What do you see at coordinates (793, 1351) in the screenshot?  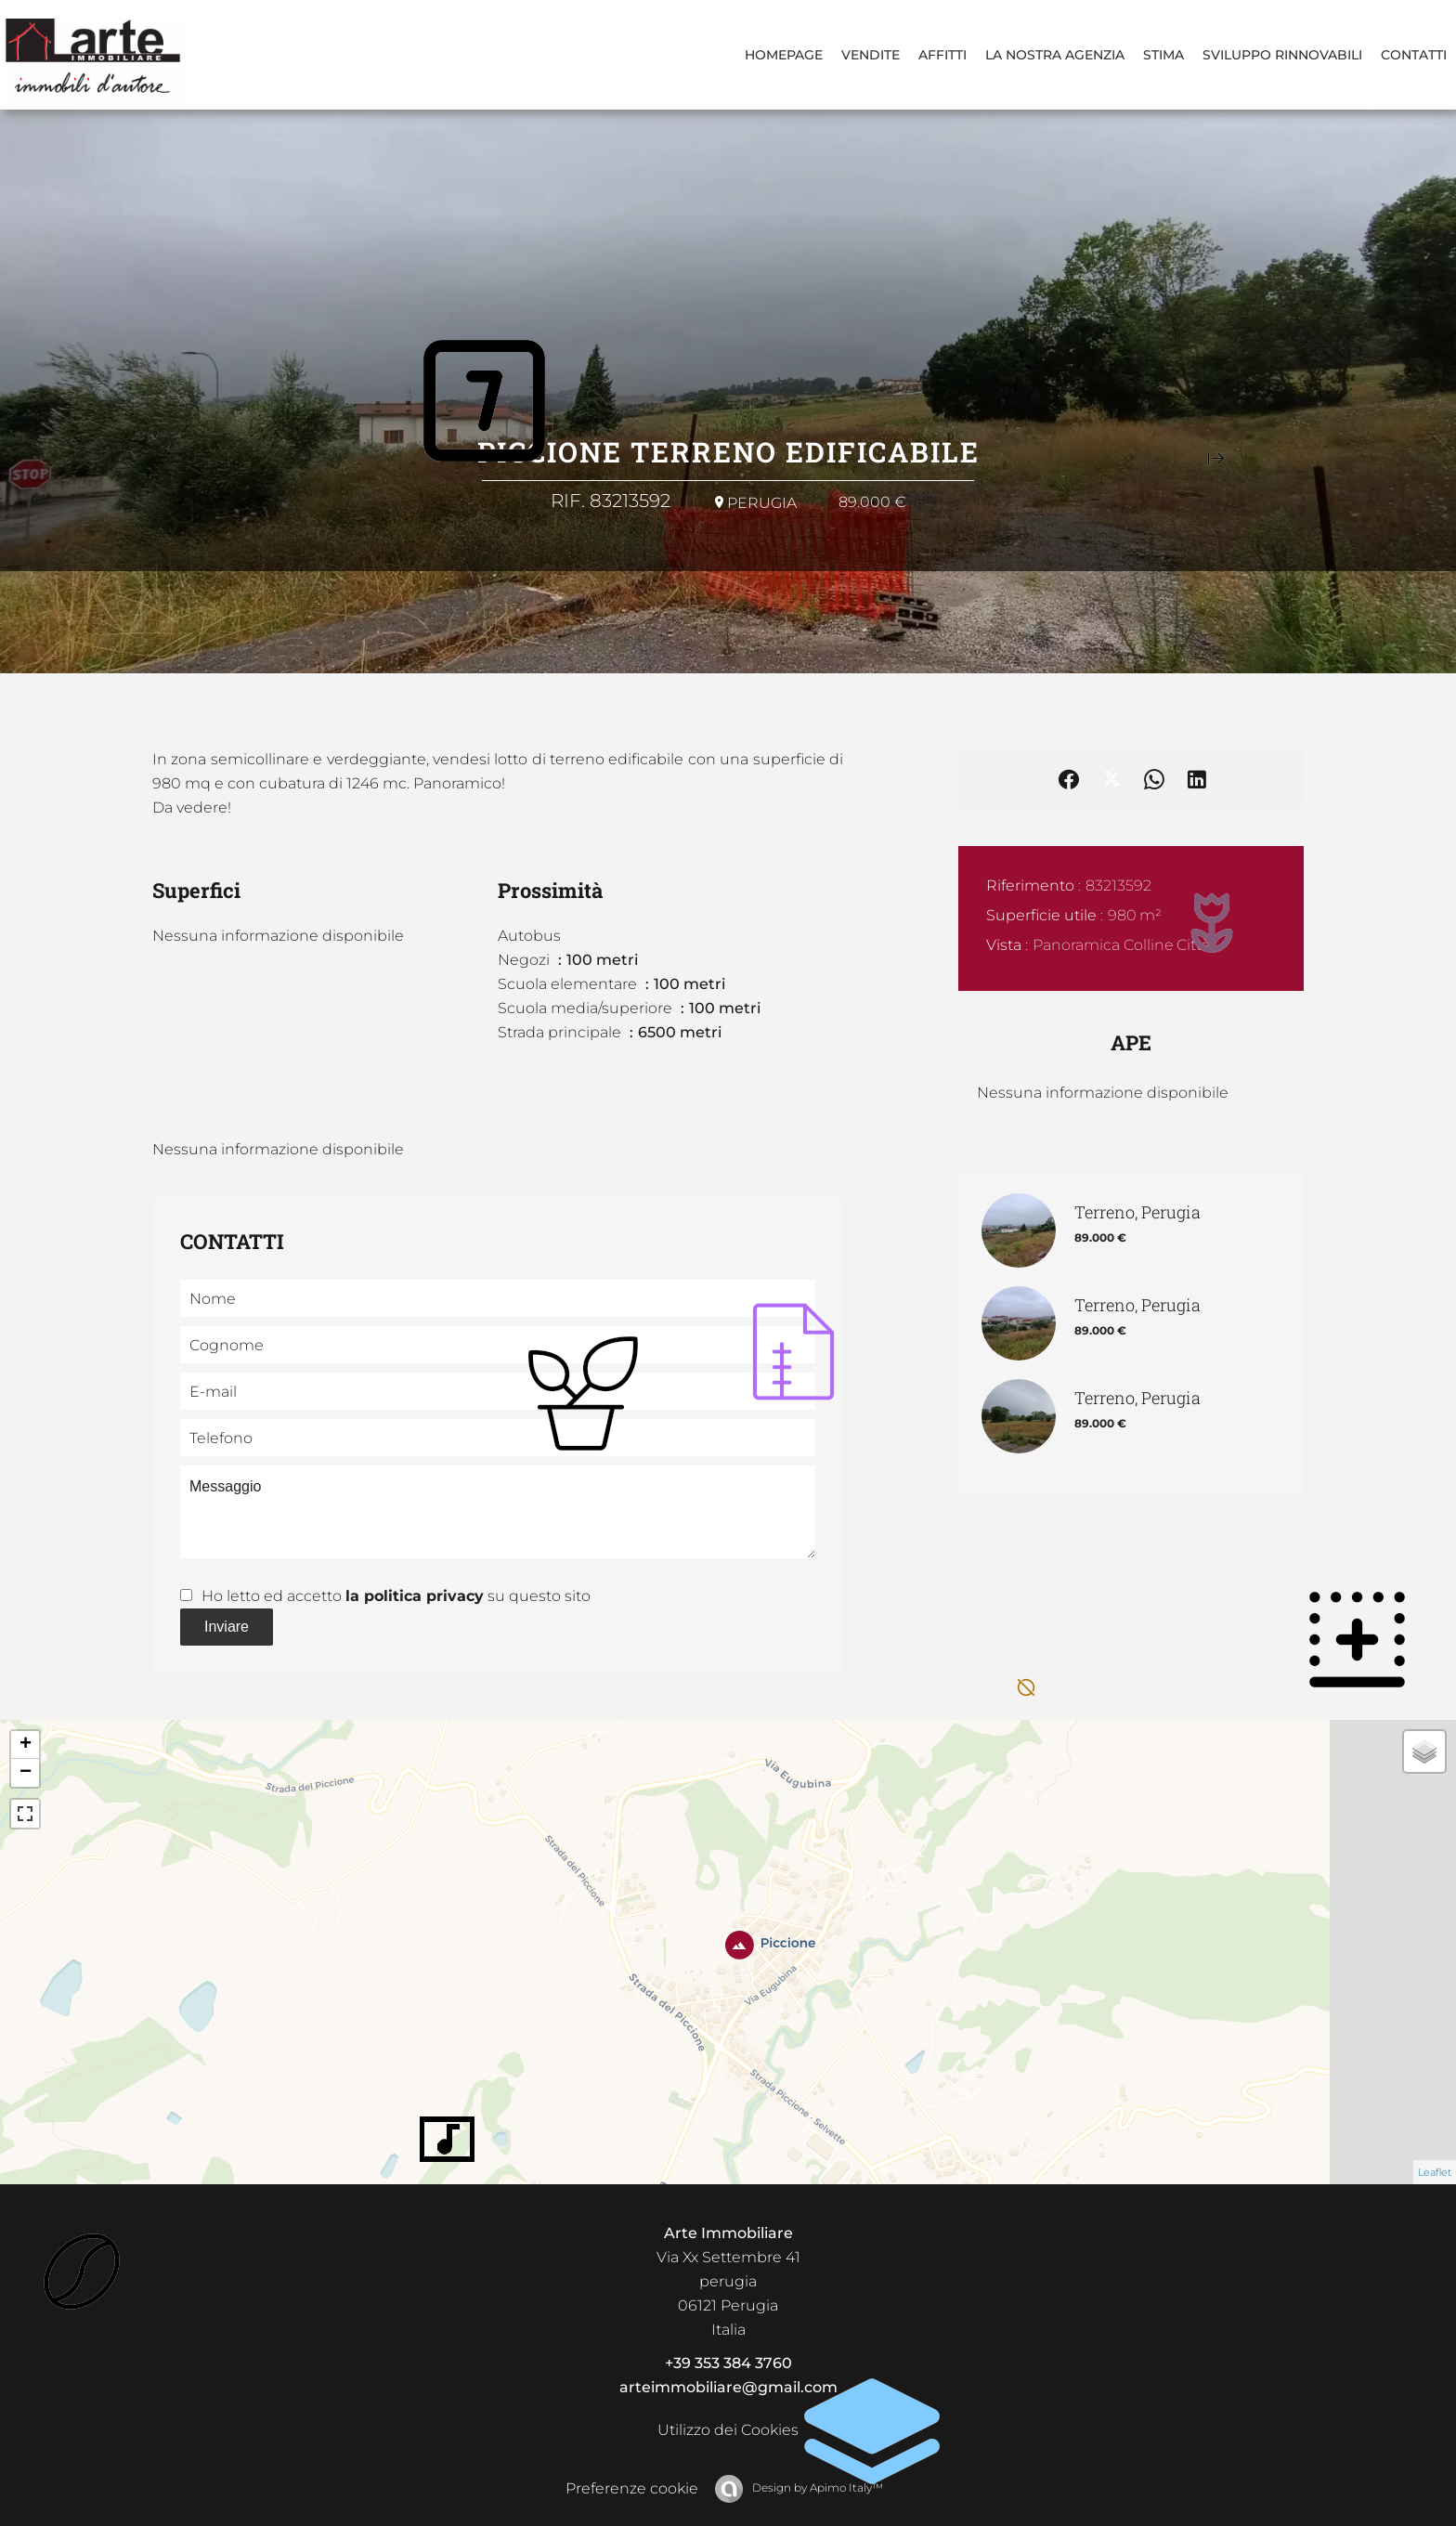 I see `access compressed or archived files` at bounding box center [793, 1351].